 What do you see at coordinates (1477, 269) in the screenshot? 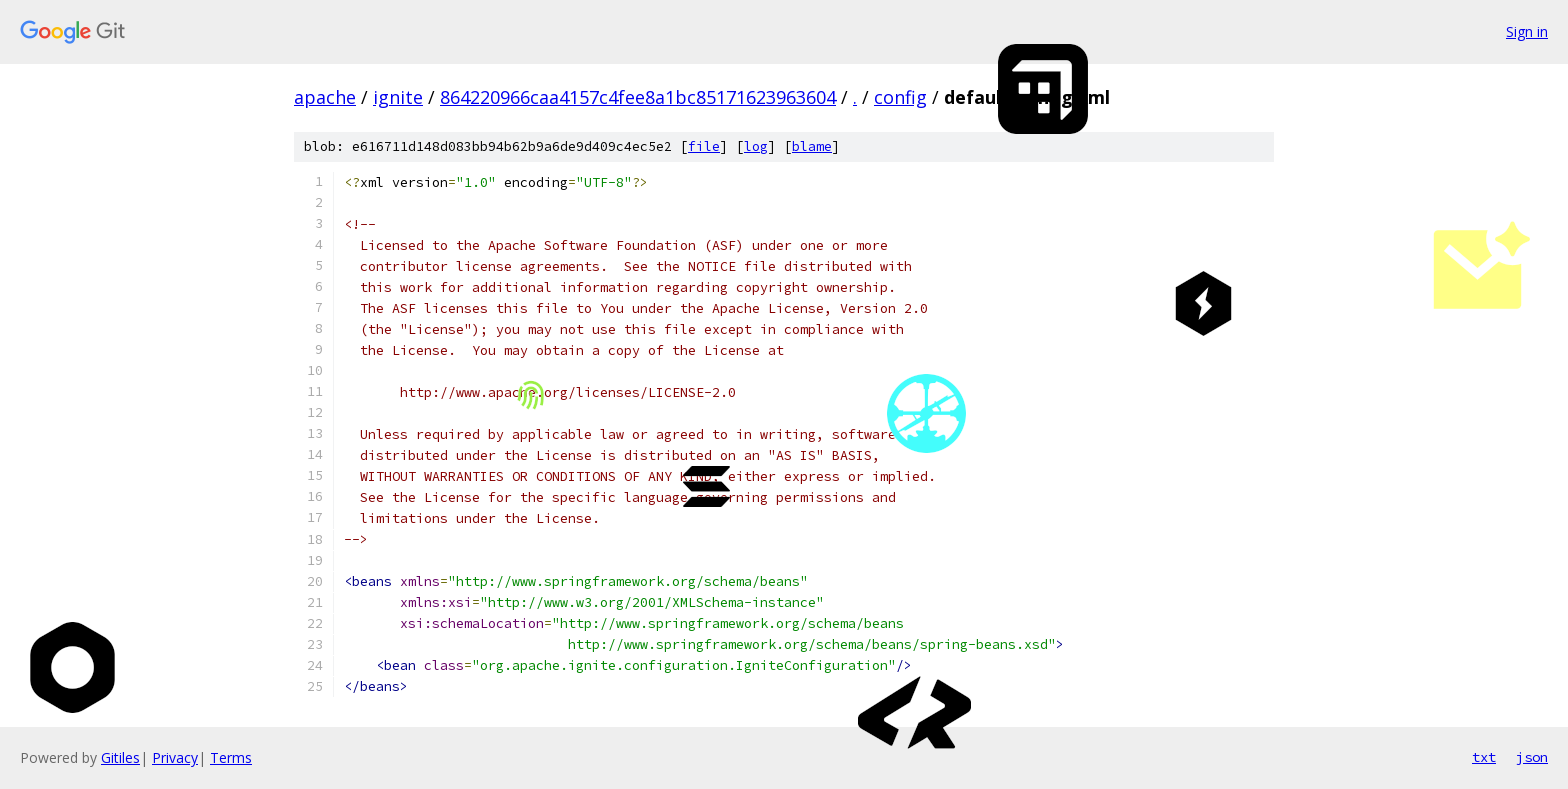
I see `access AI-powered email features` at bounding box center [1477, 269].